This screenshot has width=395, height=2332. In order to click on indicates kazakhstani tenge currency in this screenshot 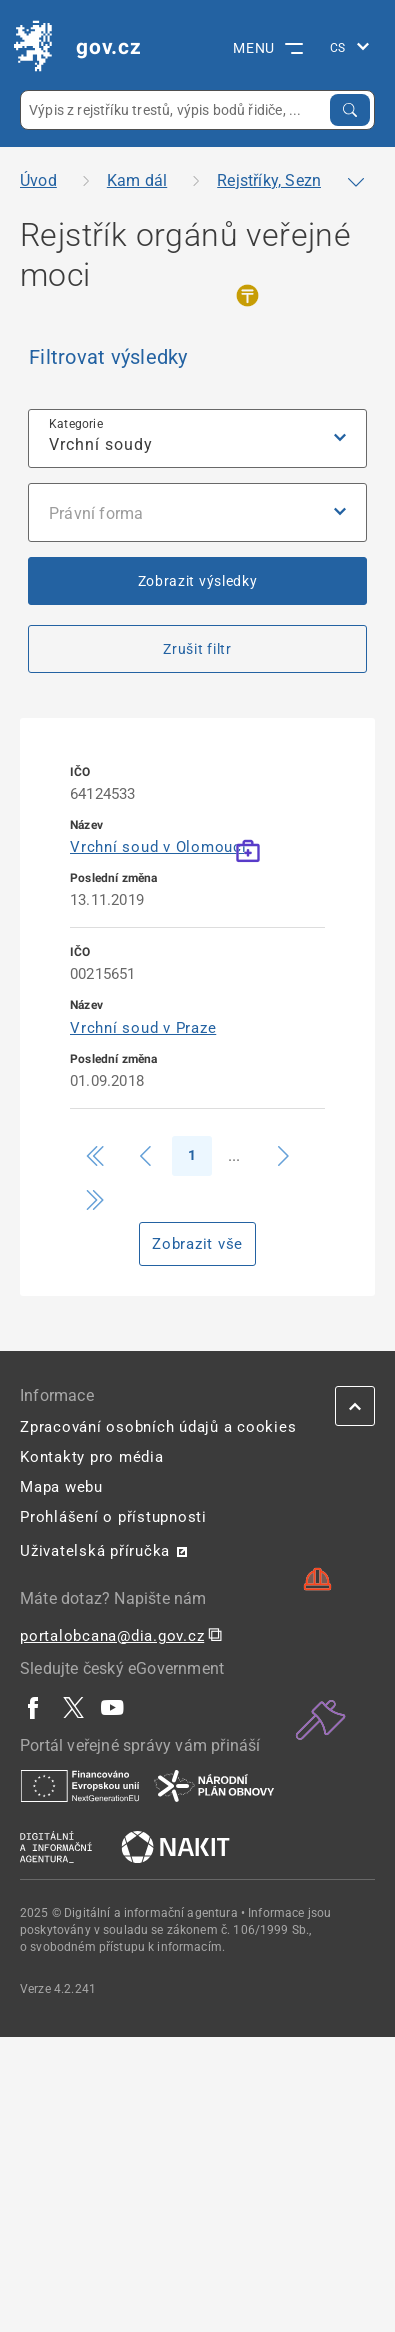, I will do `click(247, 295)`.